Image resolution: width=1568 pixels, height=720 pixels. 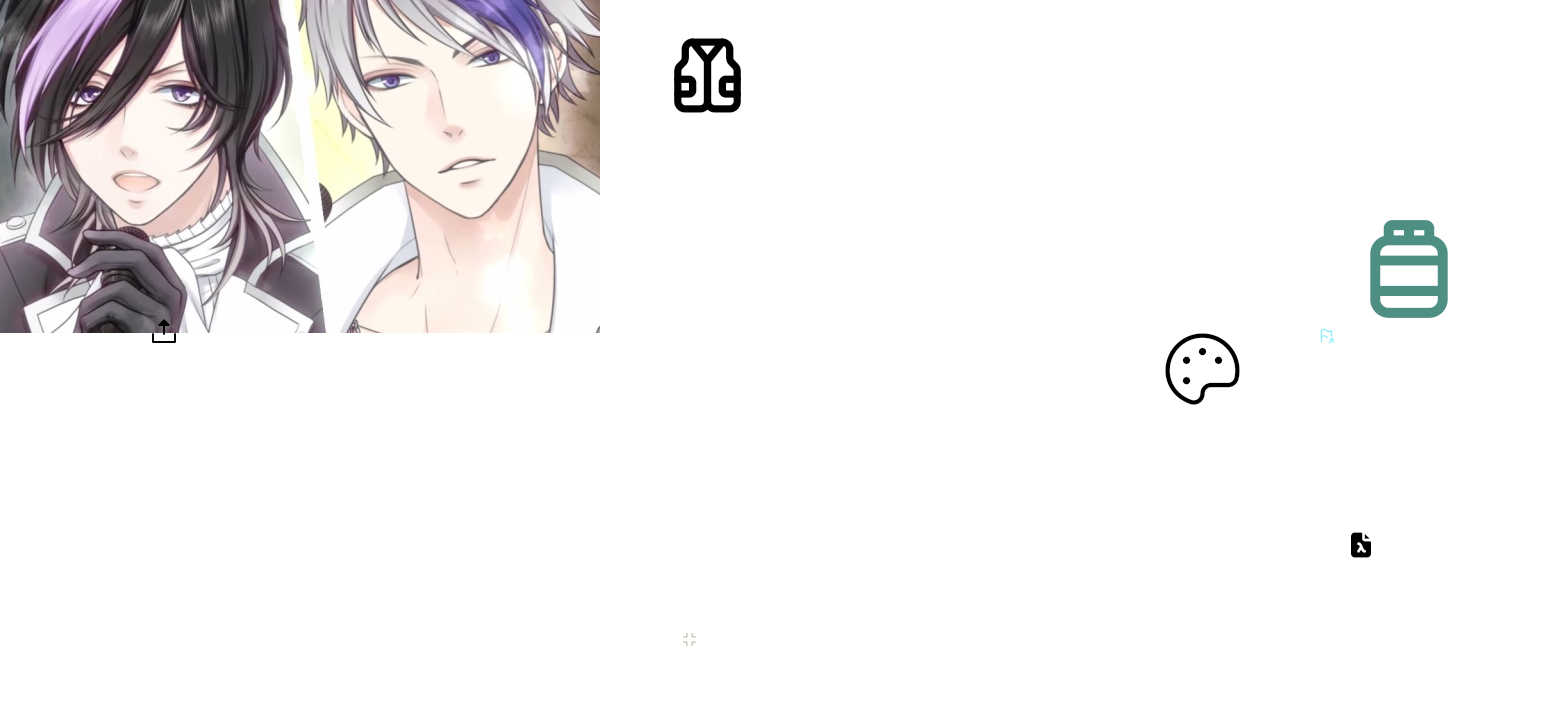 What do you see at coordinates (1361, 545) in the screenshot?
I see `open a lambda function file` at bounding box center [1361, 545].